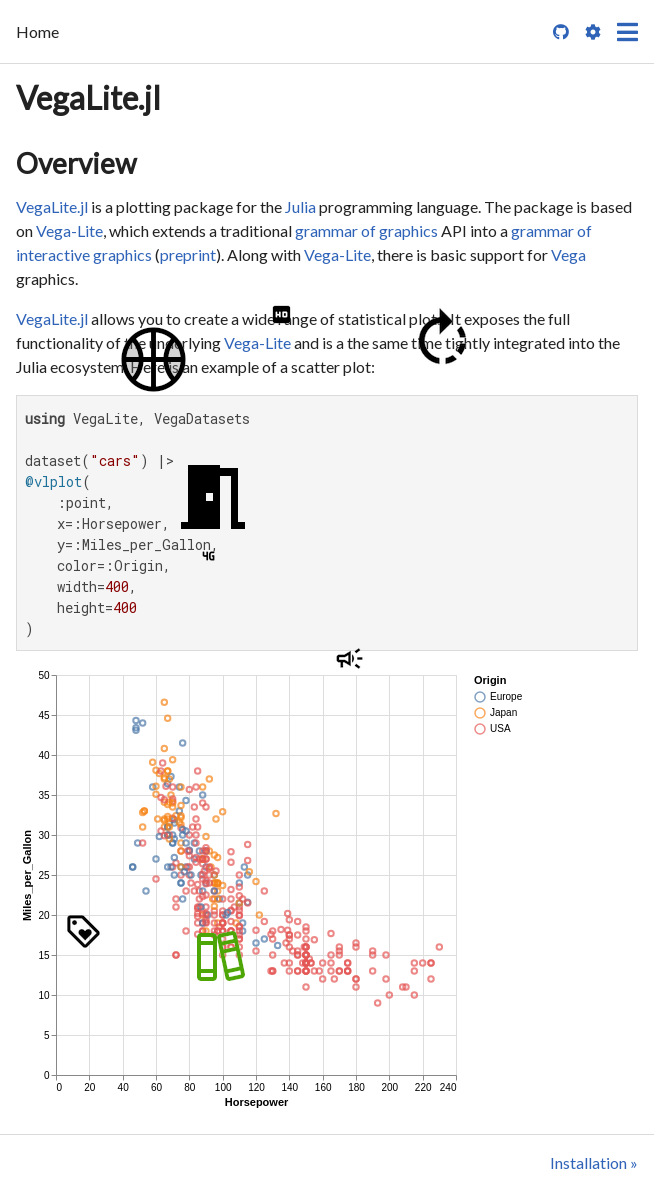  Describe the element at coordinates (219, 957) in the screenshot. I see `access your library or book collection` at that location.